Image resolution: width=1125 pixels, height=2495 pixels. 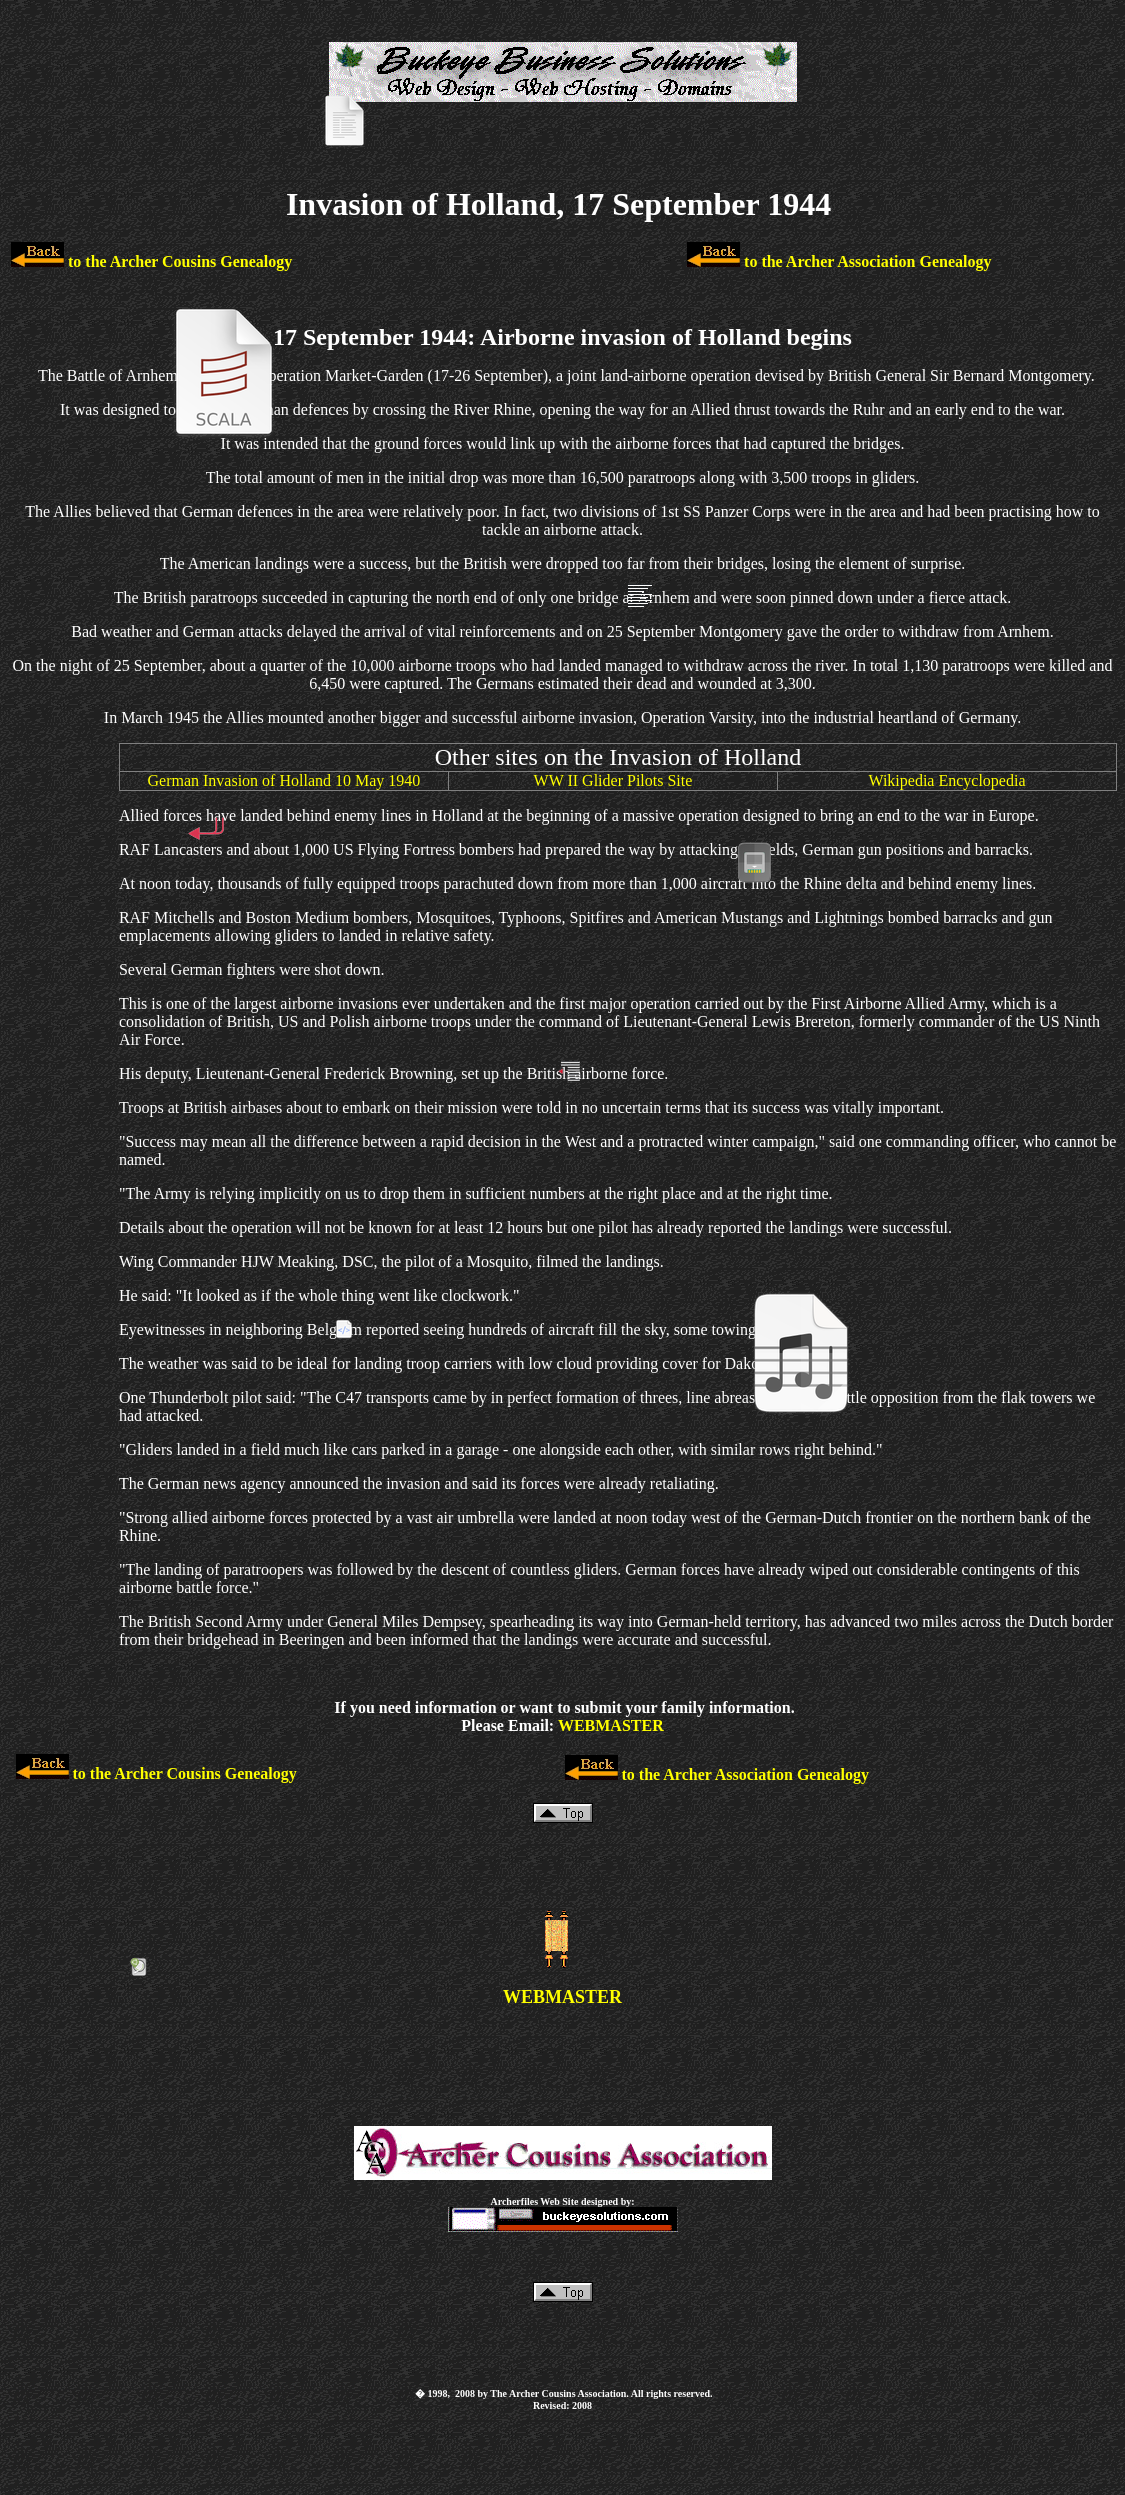 I want to click on sega genesis 32x rom file, so click(x=754, y=862).